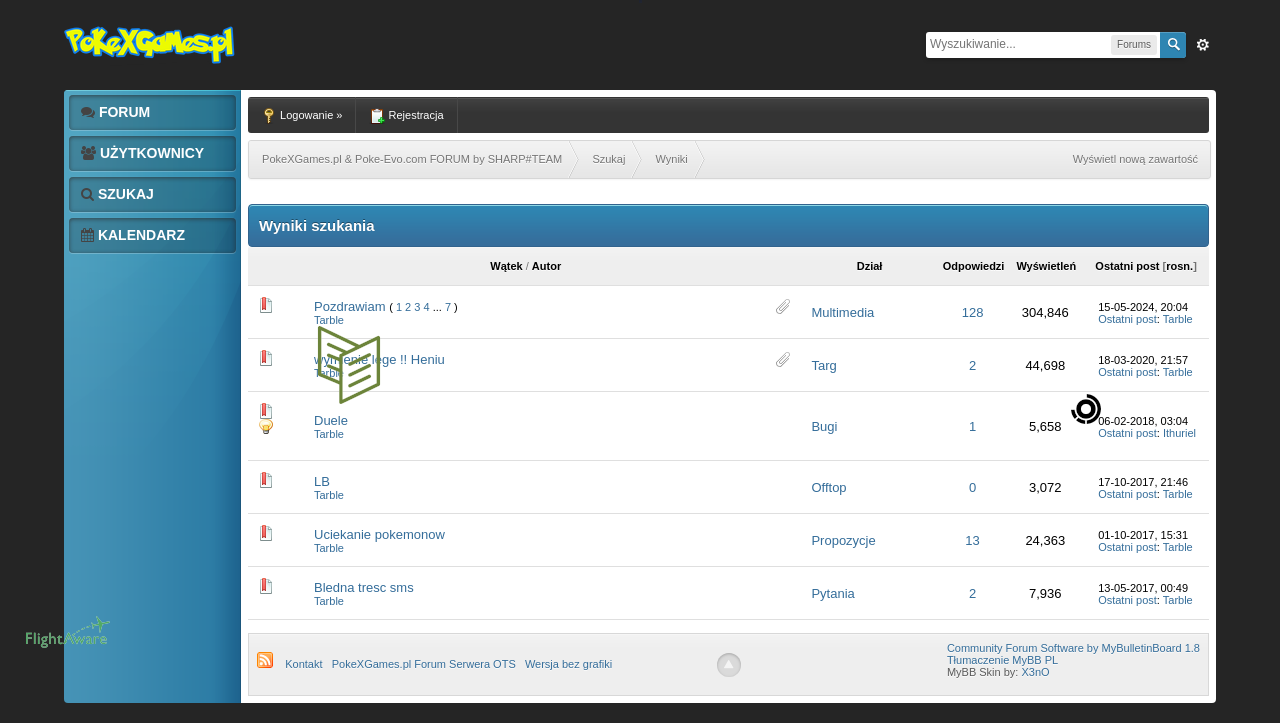 This screenshot has width=1280, height=723. Describe the element at coordinates (68, 632) in the screenshot. I see `open FlightAware flight tracking app` at that location.